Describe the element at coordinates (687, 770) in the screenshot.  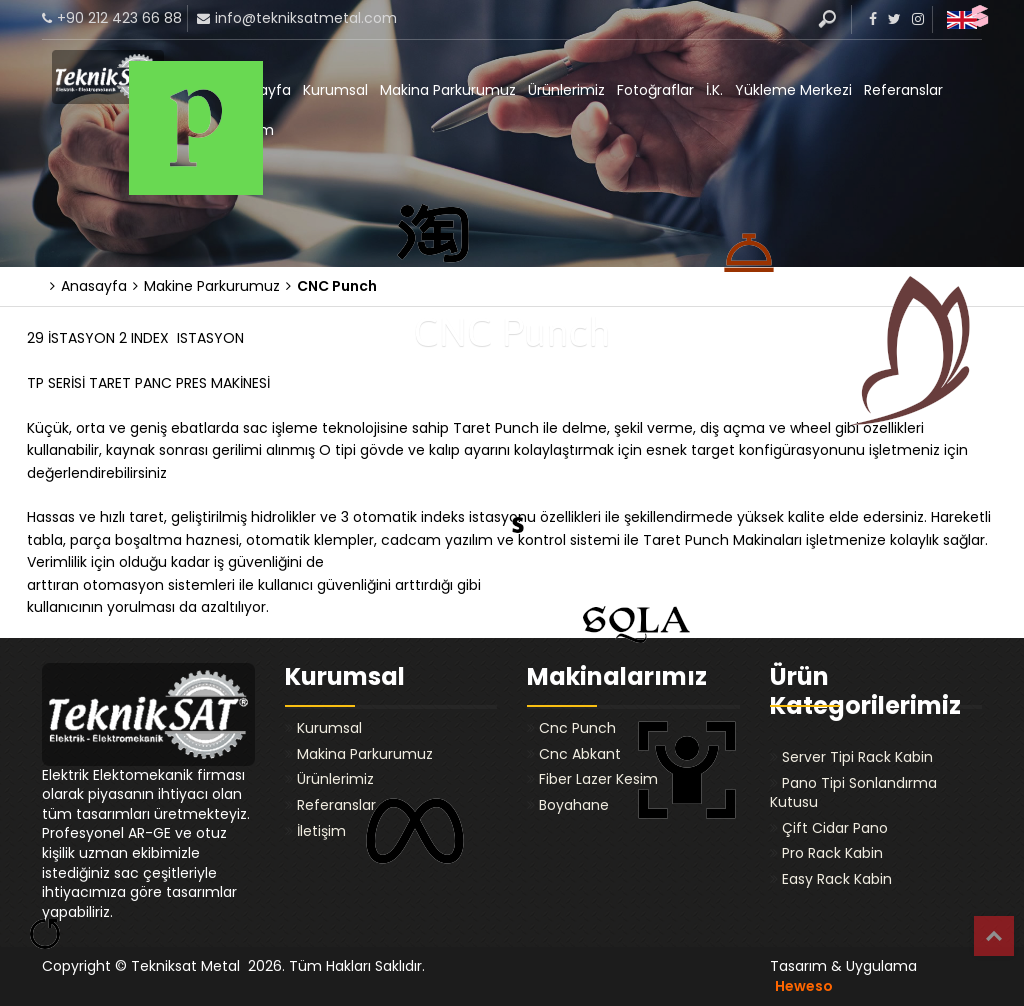
I see `scan or verify body biometrics` at that location.